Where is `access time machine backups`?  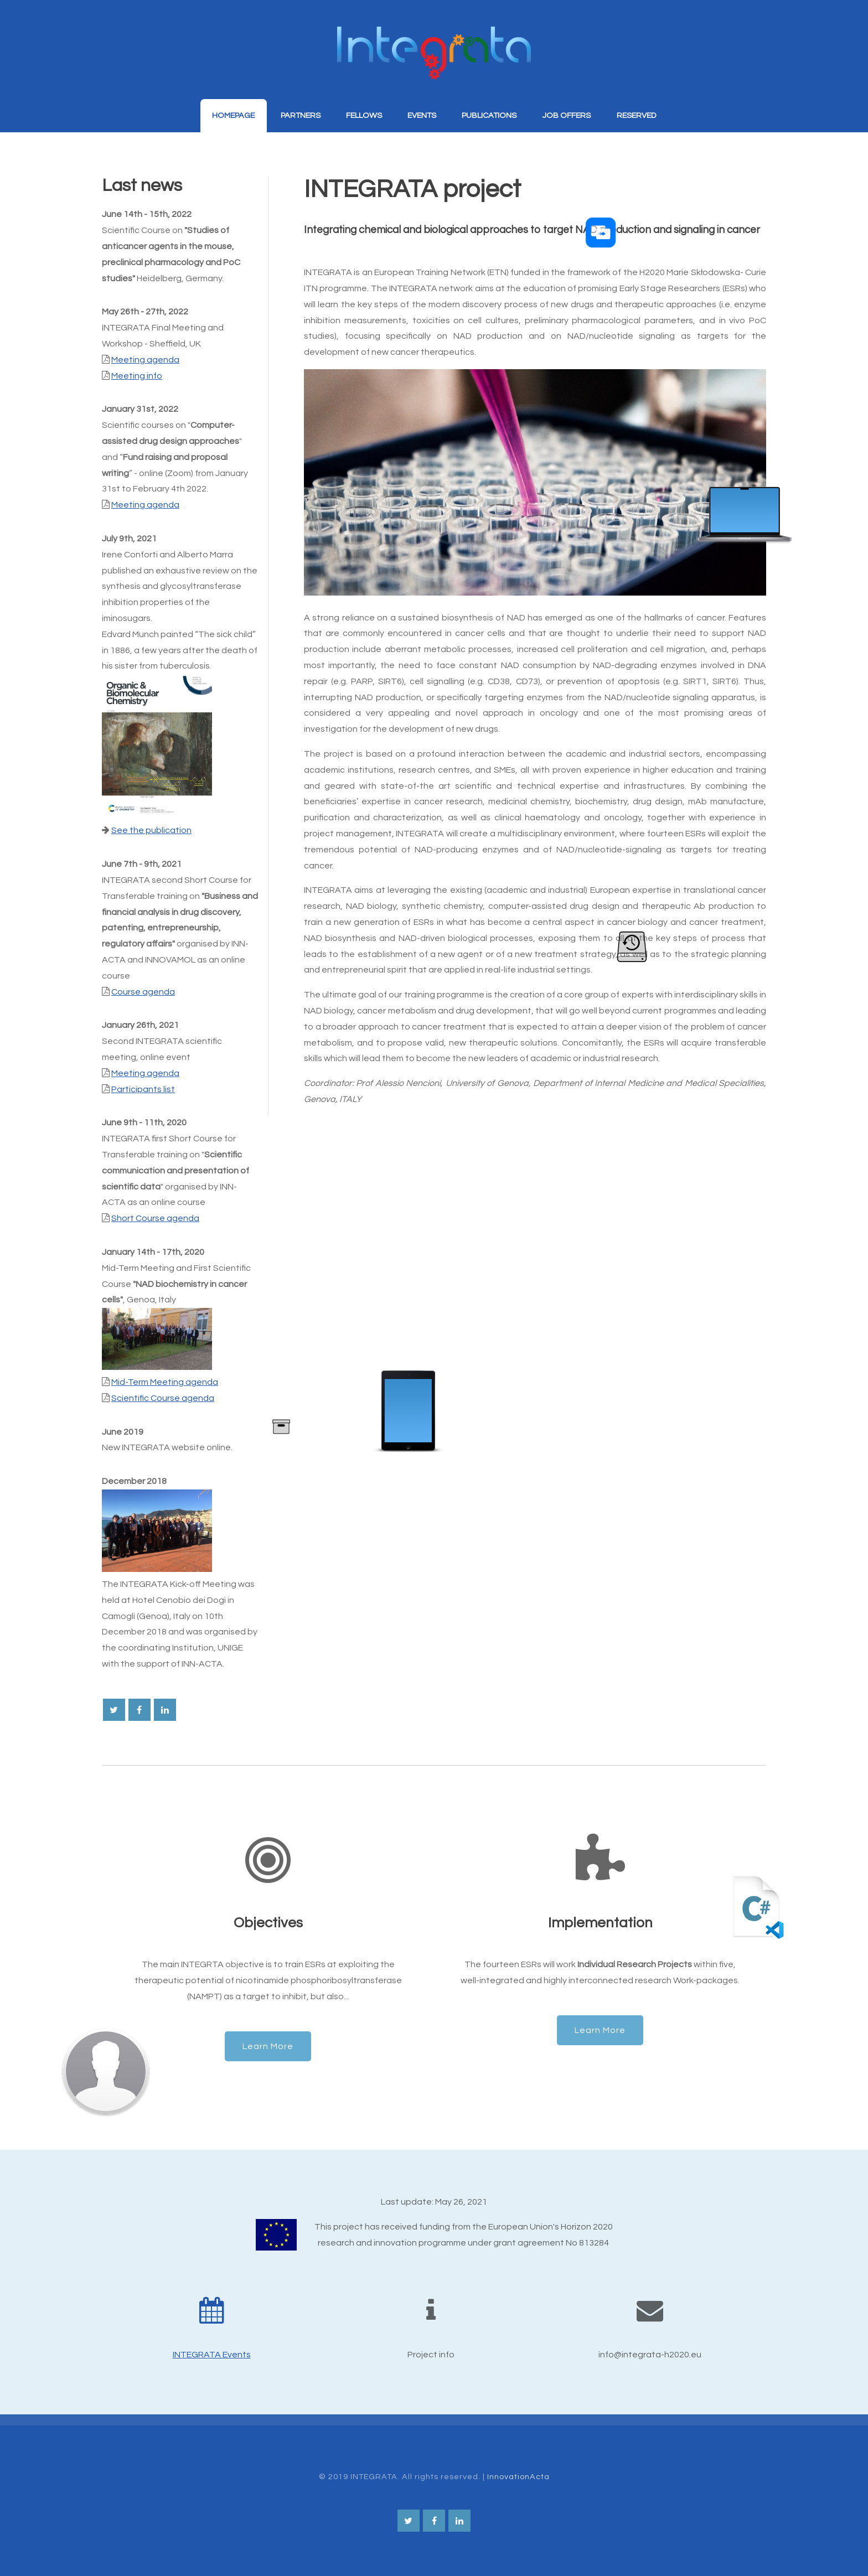
access time machine backups is located at coordinates (632, 946).